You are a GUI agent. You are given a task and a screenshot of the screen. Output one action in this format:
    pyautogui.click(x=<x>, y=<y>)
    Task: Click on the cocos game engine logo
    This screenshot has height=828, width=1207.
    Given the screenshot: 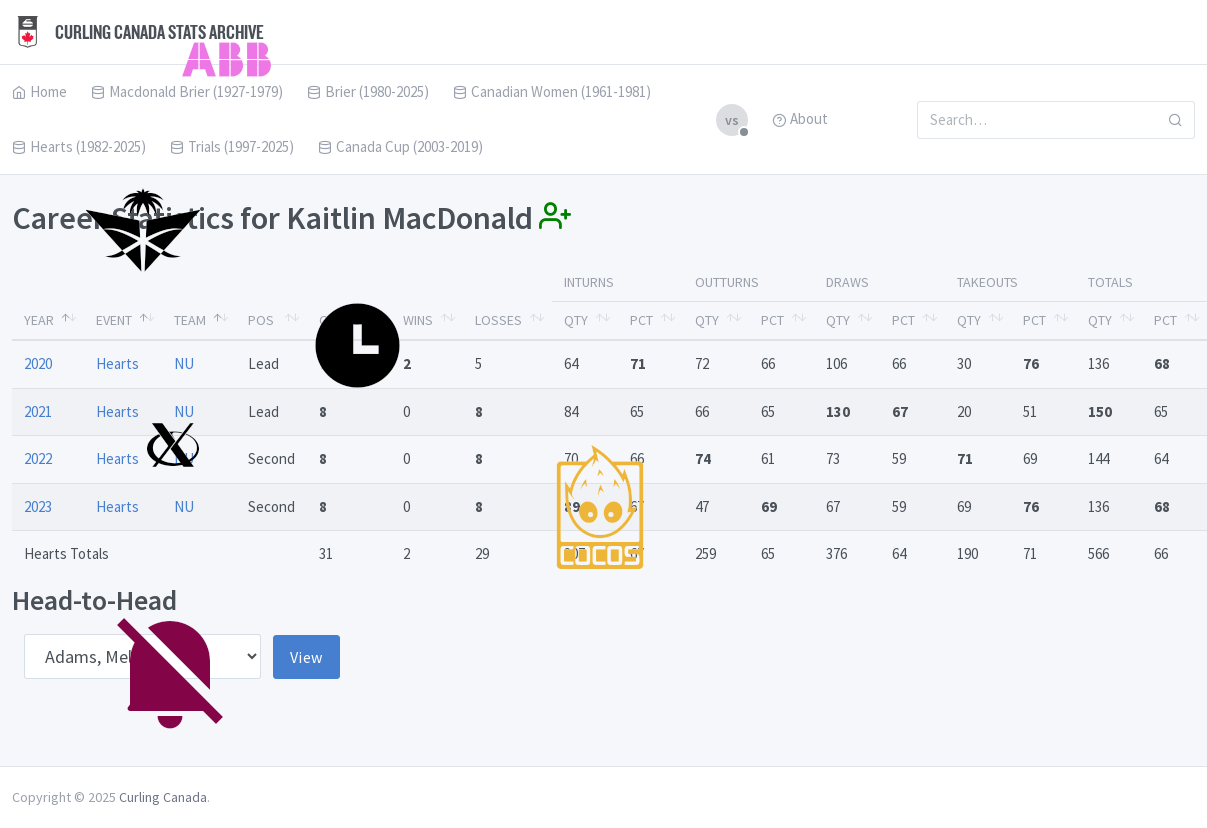 What is the action you would take?
    pyautogui.click(x=600, y=507)
    